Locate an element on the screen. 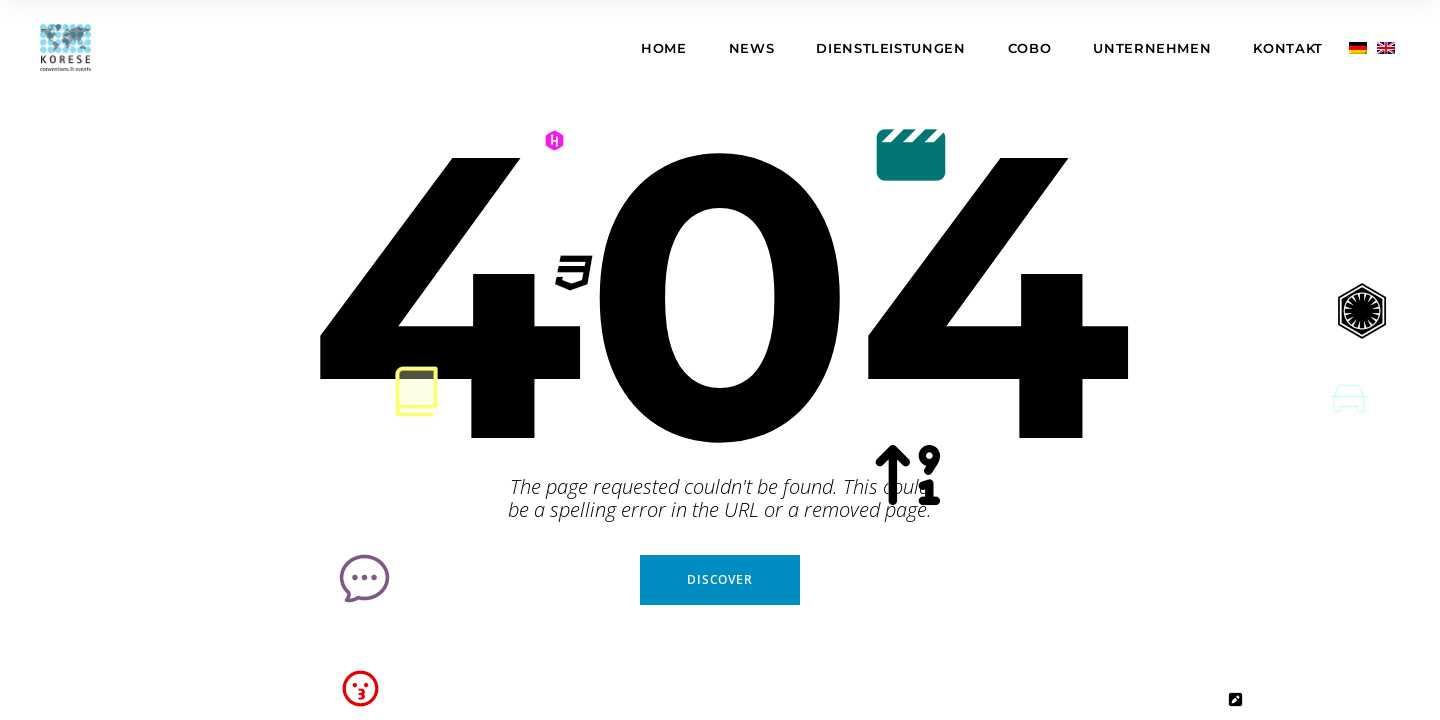 The height and width of the screenshot is (720, 1440). send a kiss emoji reaction is located at coordinates (360, 688).